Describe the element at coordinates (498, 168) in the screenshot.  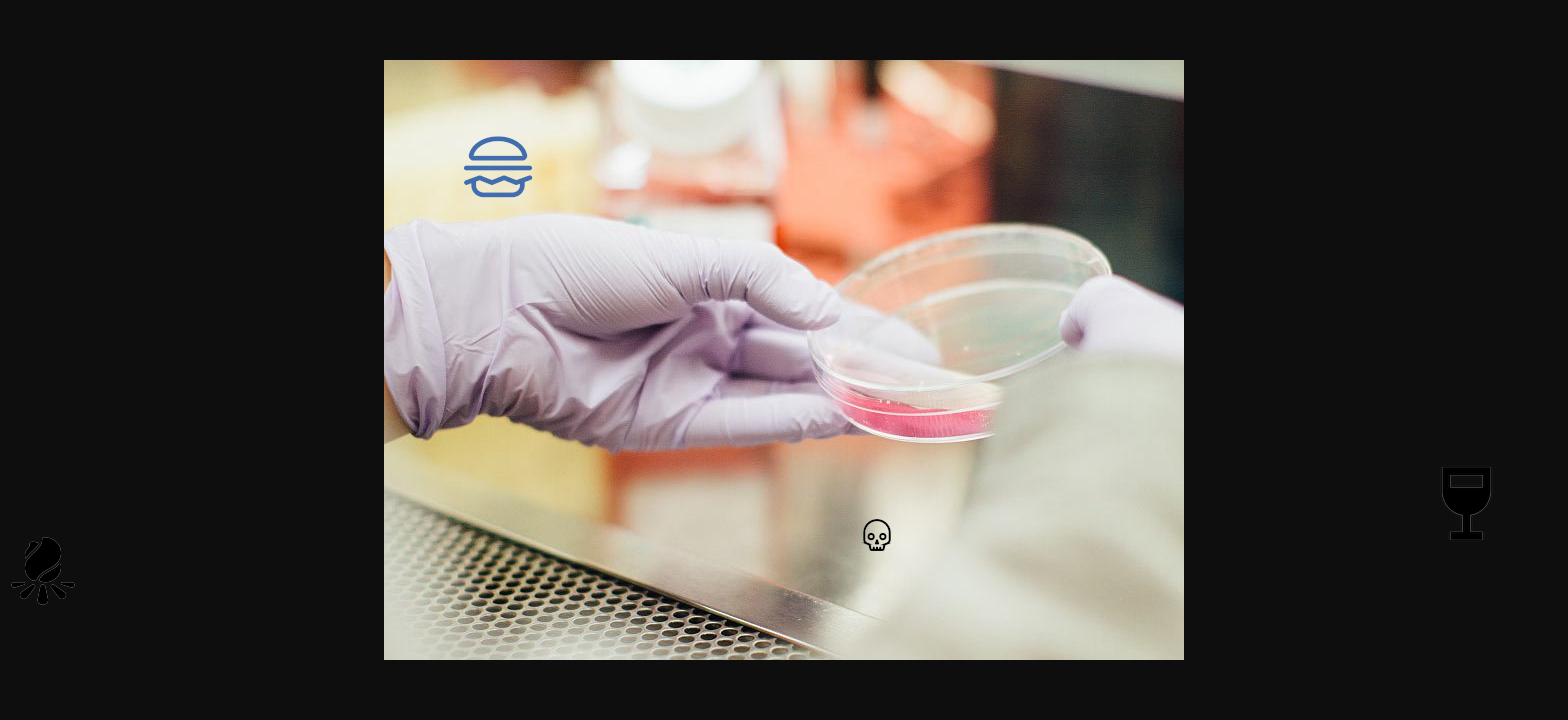
I see `food or restaurant category` at that location.